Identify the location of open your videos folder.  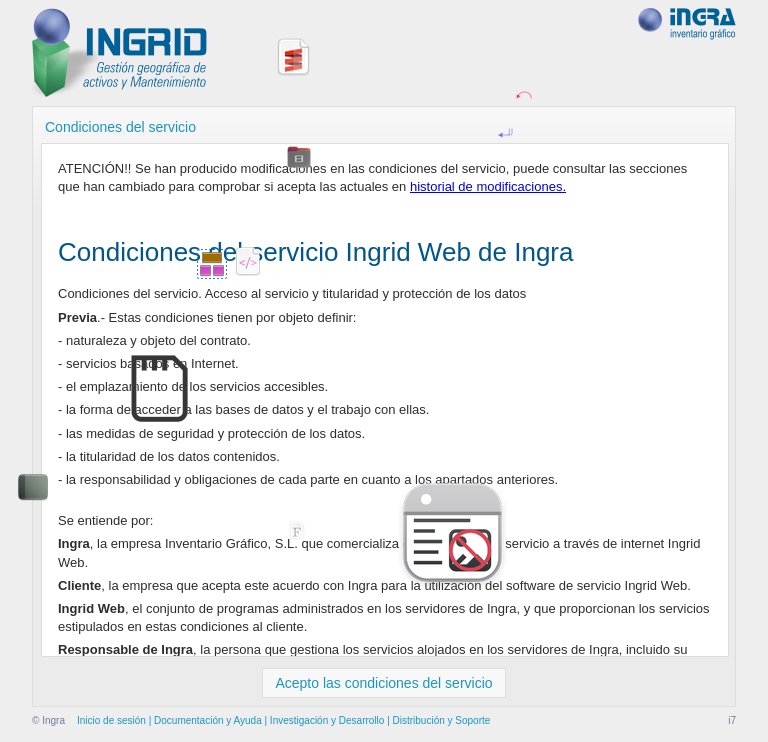
(299, 157).